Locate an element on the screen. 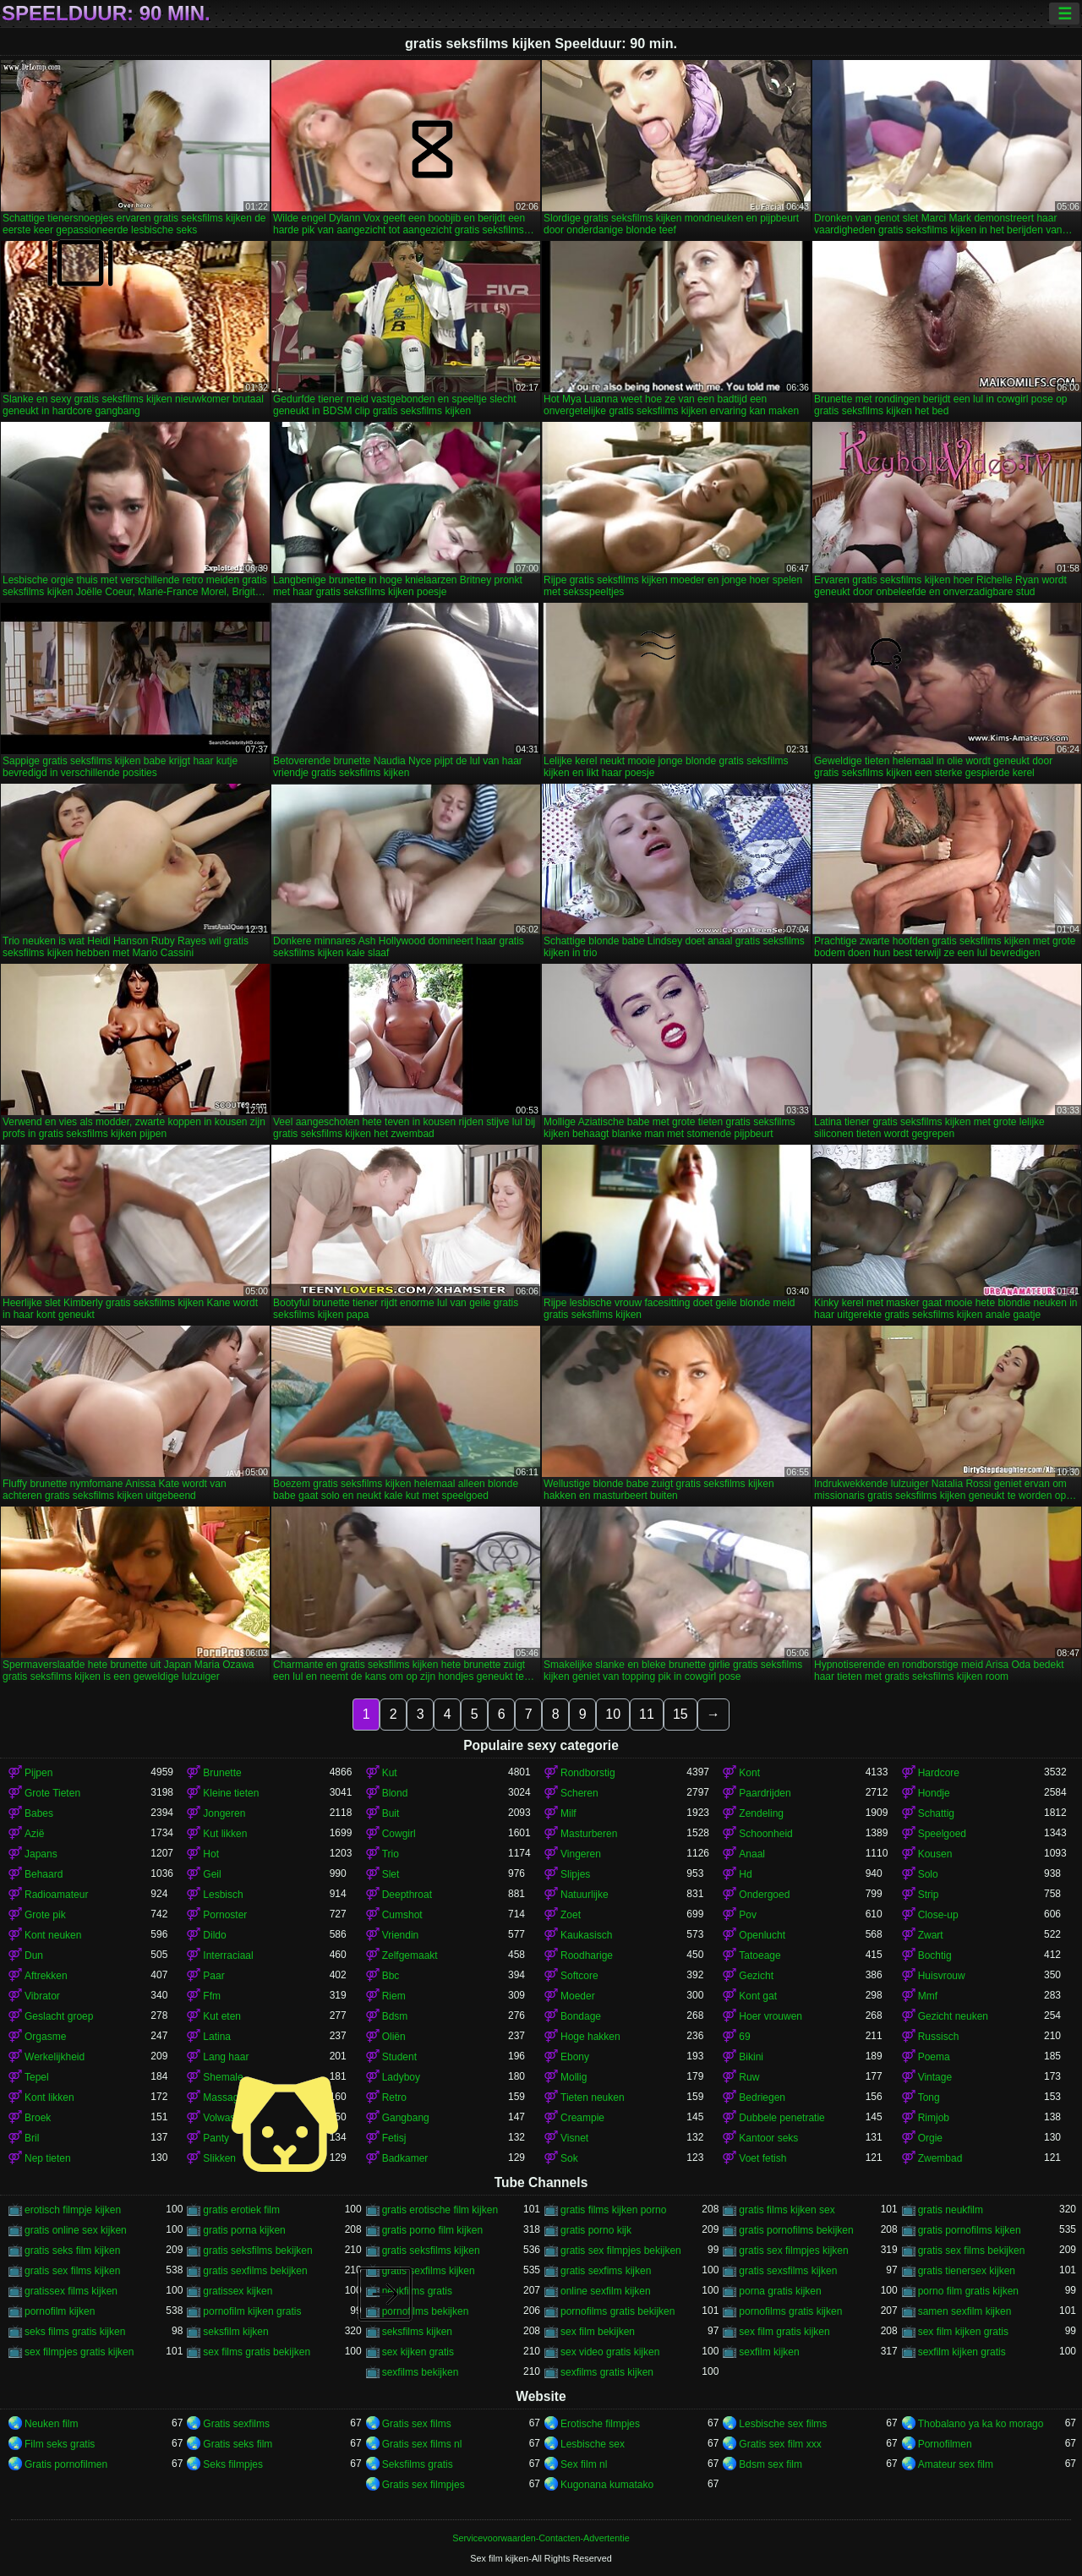  navigate to the next item or screen is located at coordinates (385, 2294).